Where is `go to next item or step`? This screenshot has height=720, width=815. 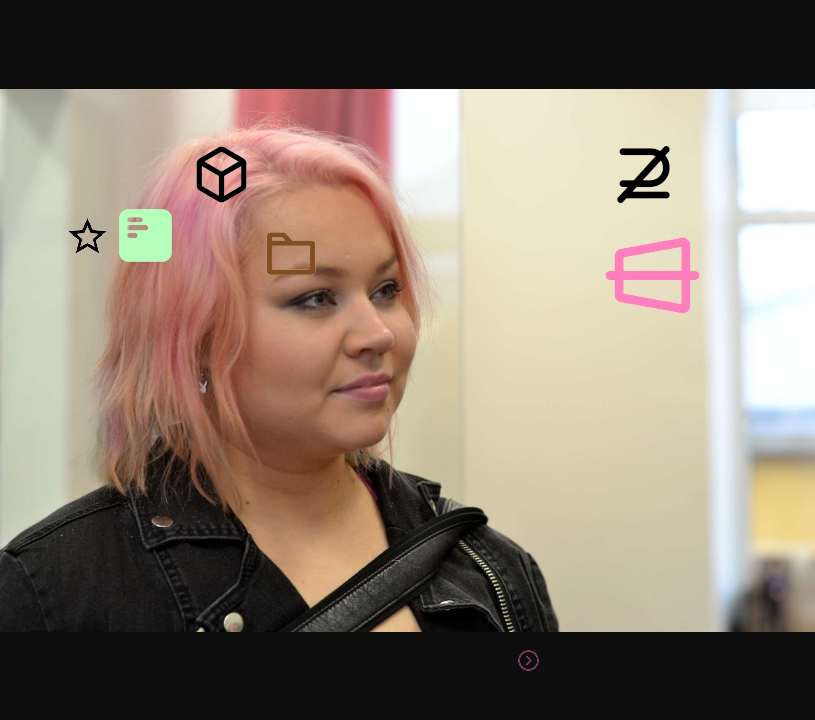
go to next item or step is located at coordinates (528, 660).